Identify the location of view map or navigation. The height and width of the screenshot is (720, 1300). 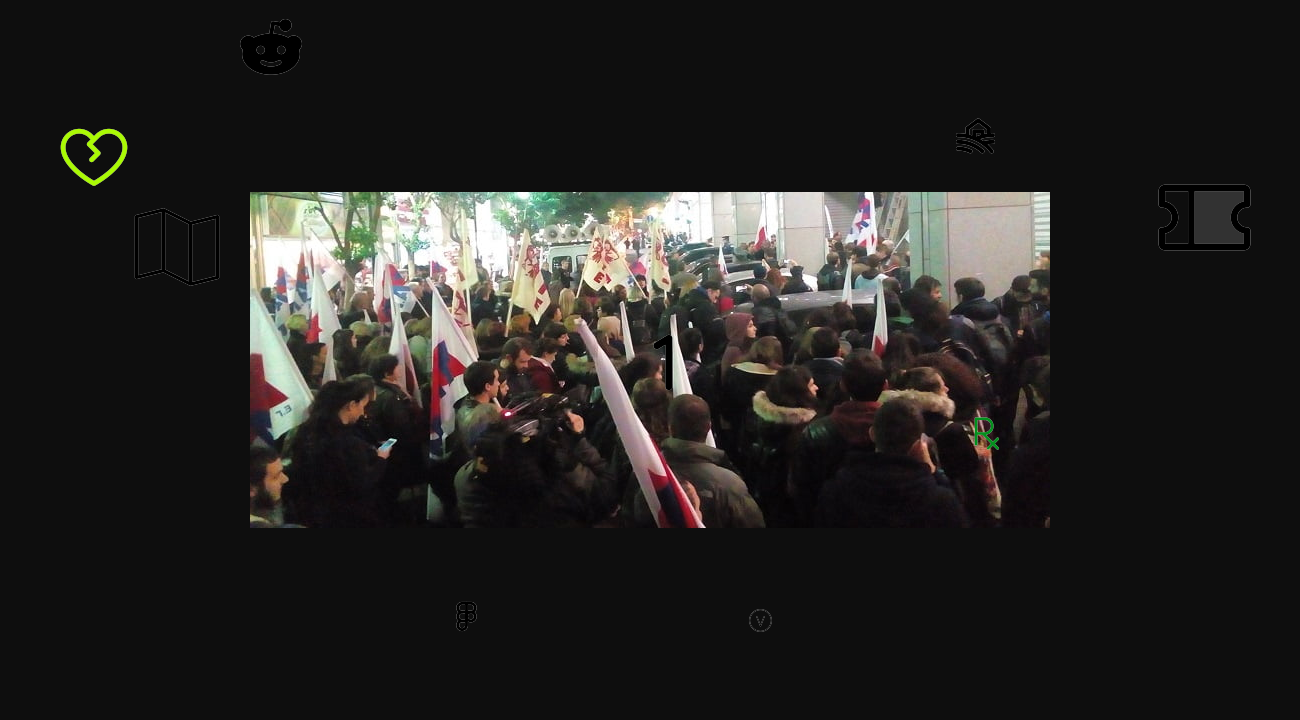
(177, 247).